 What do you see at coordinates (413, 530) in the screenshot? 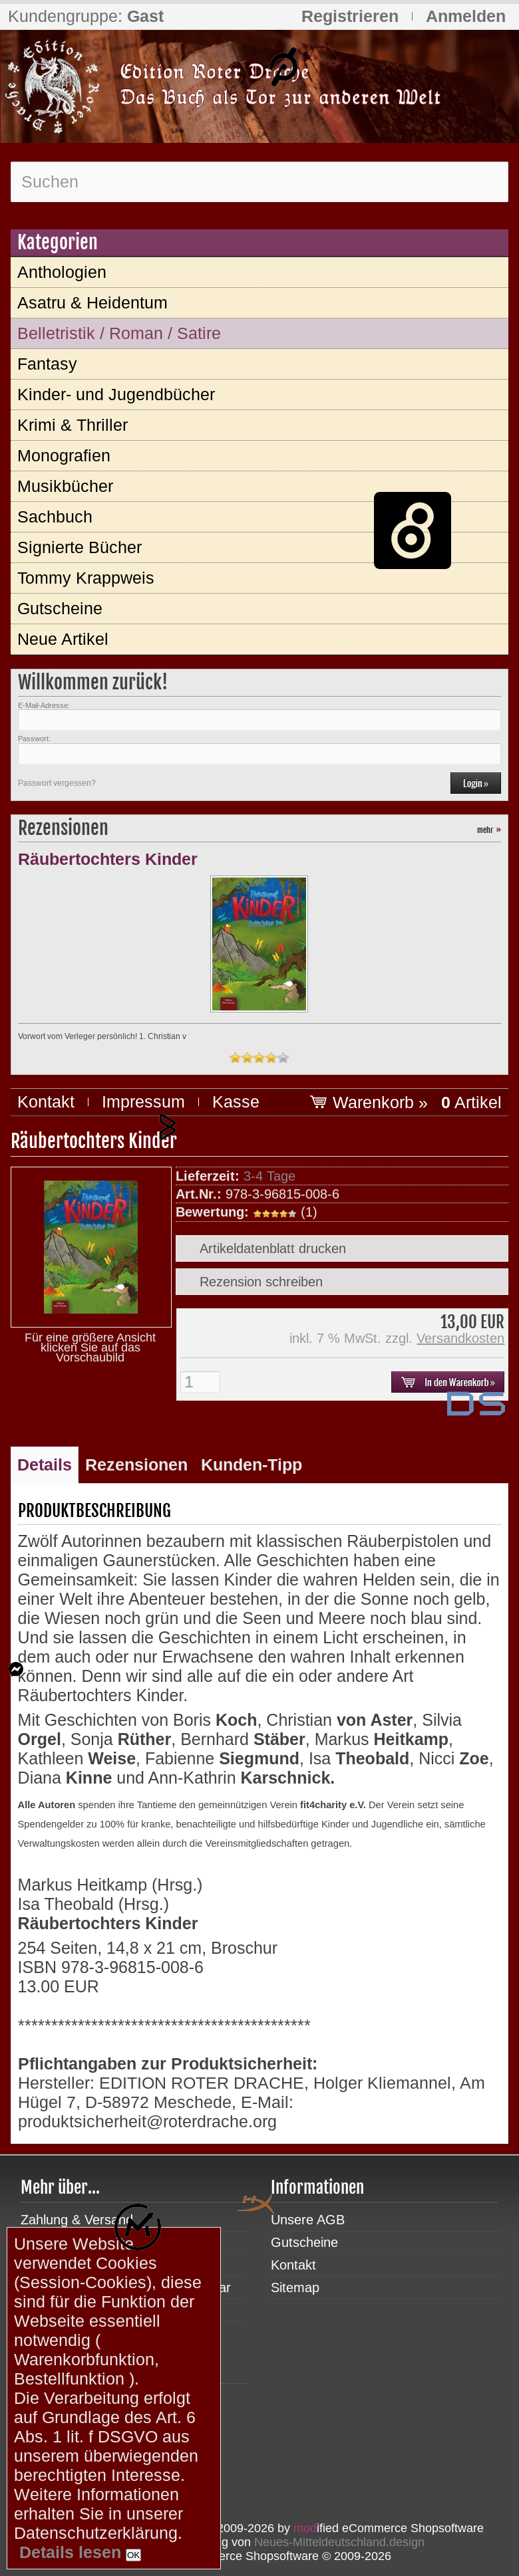
I see `open the Max streaming app` at bounding box center [413, 530].